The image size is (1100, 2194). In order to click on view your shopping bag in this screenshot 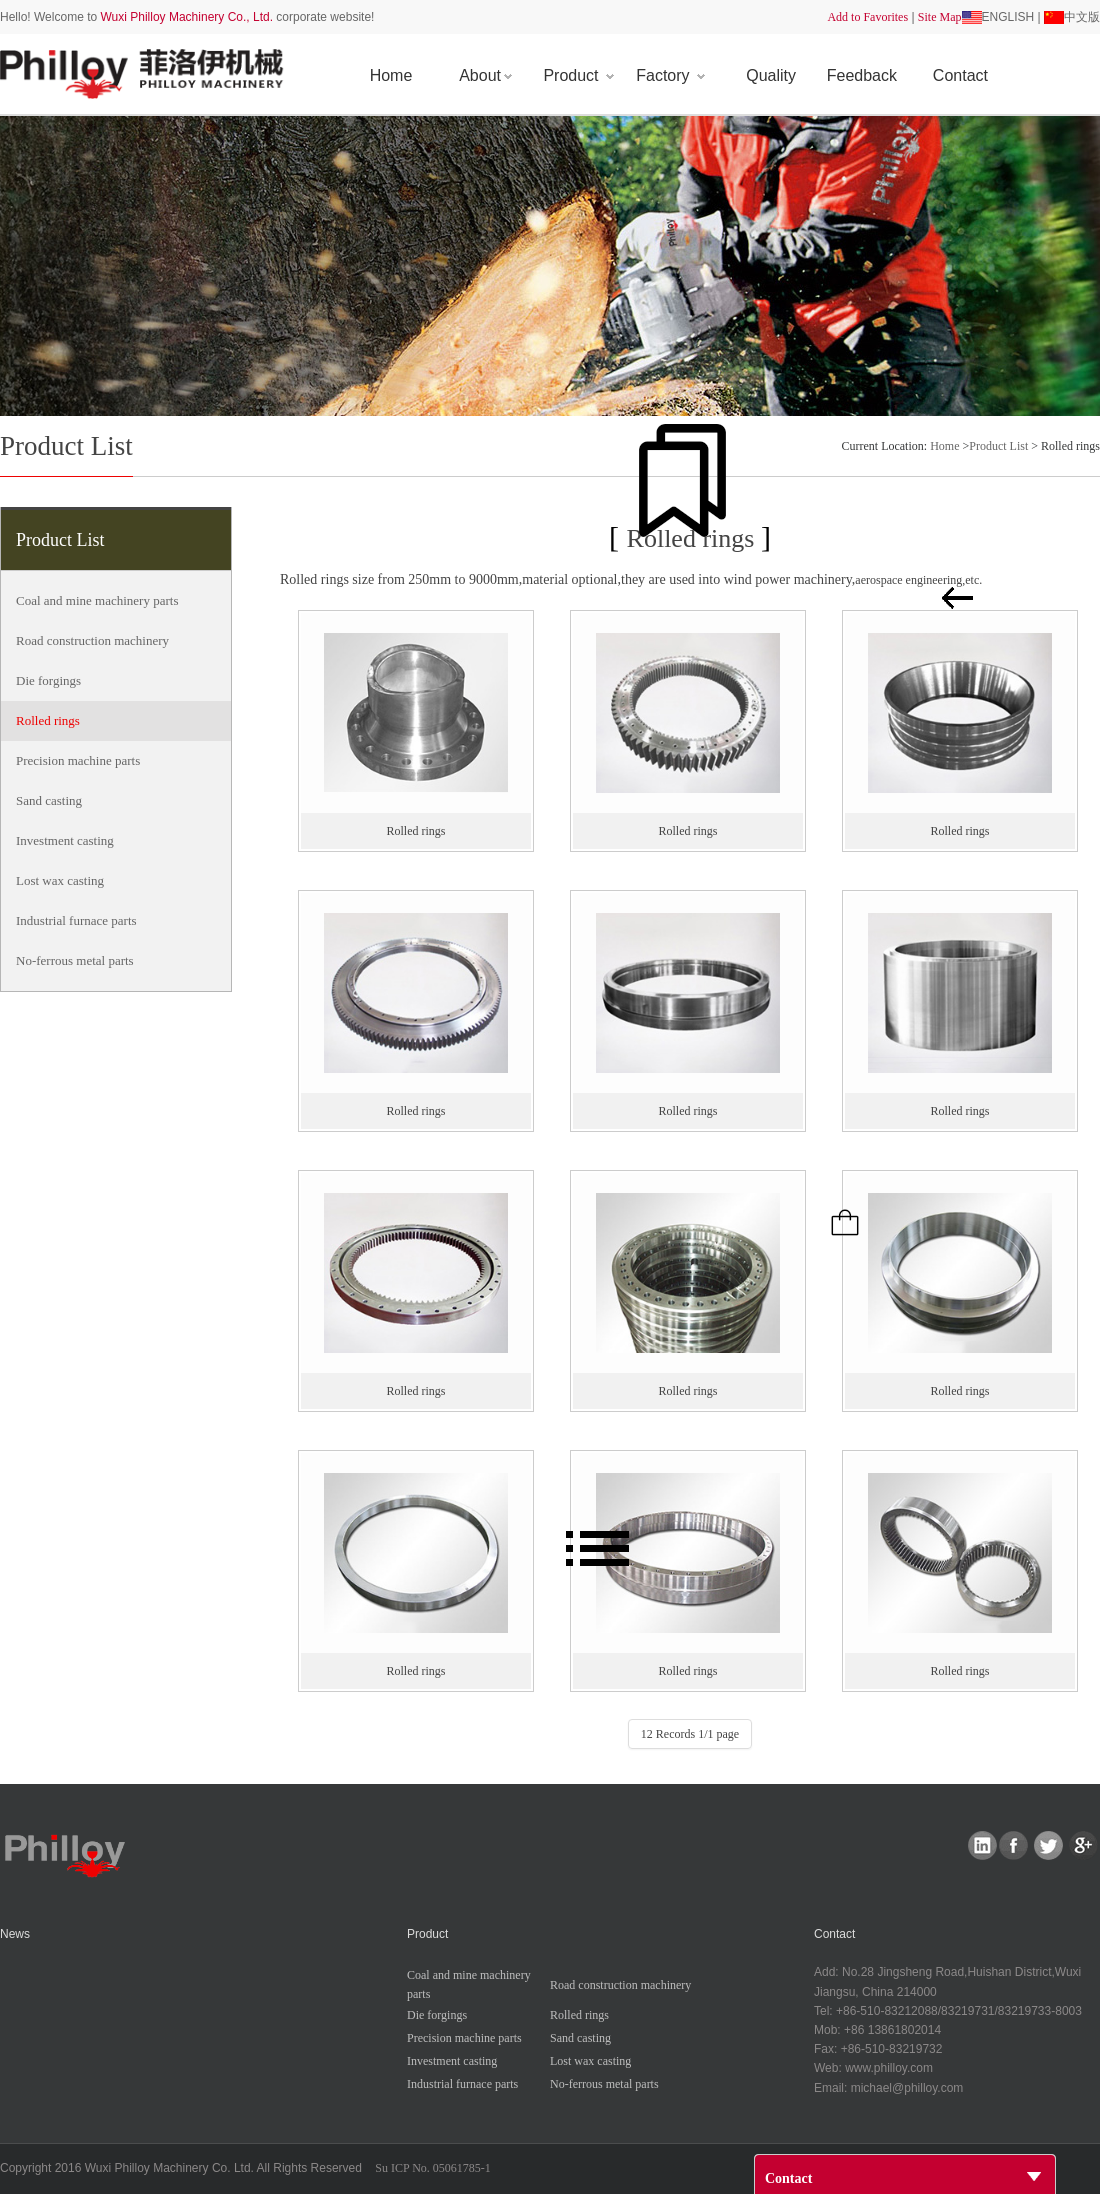, I will do `click(845, 1224)`.